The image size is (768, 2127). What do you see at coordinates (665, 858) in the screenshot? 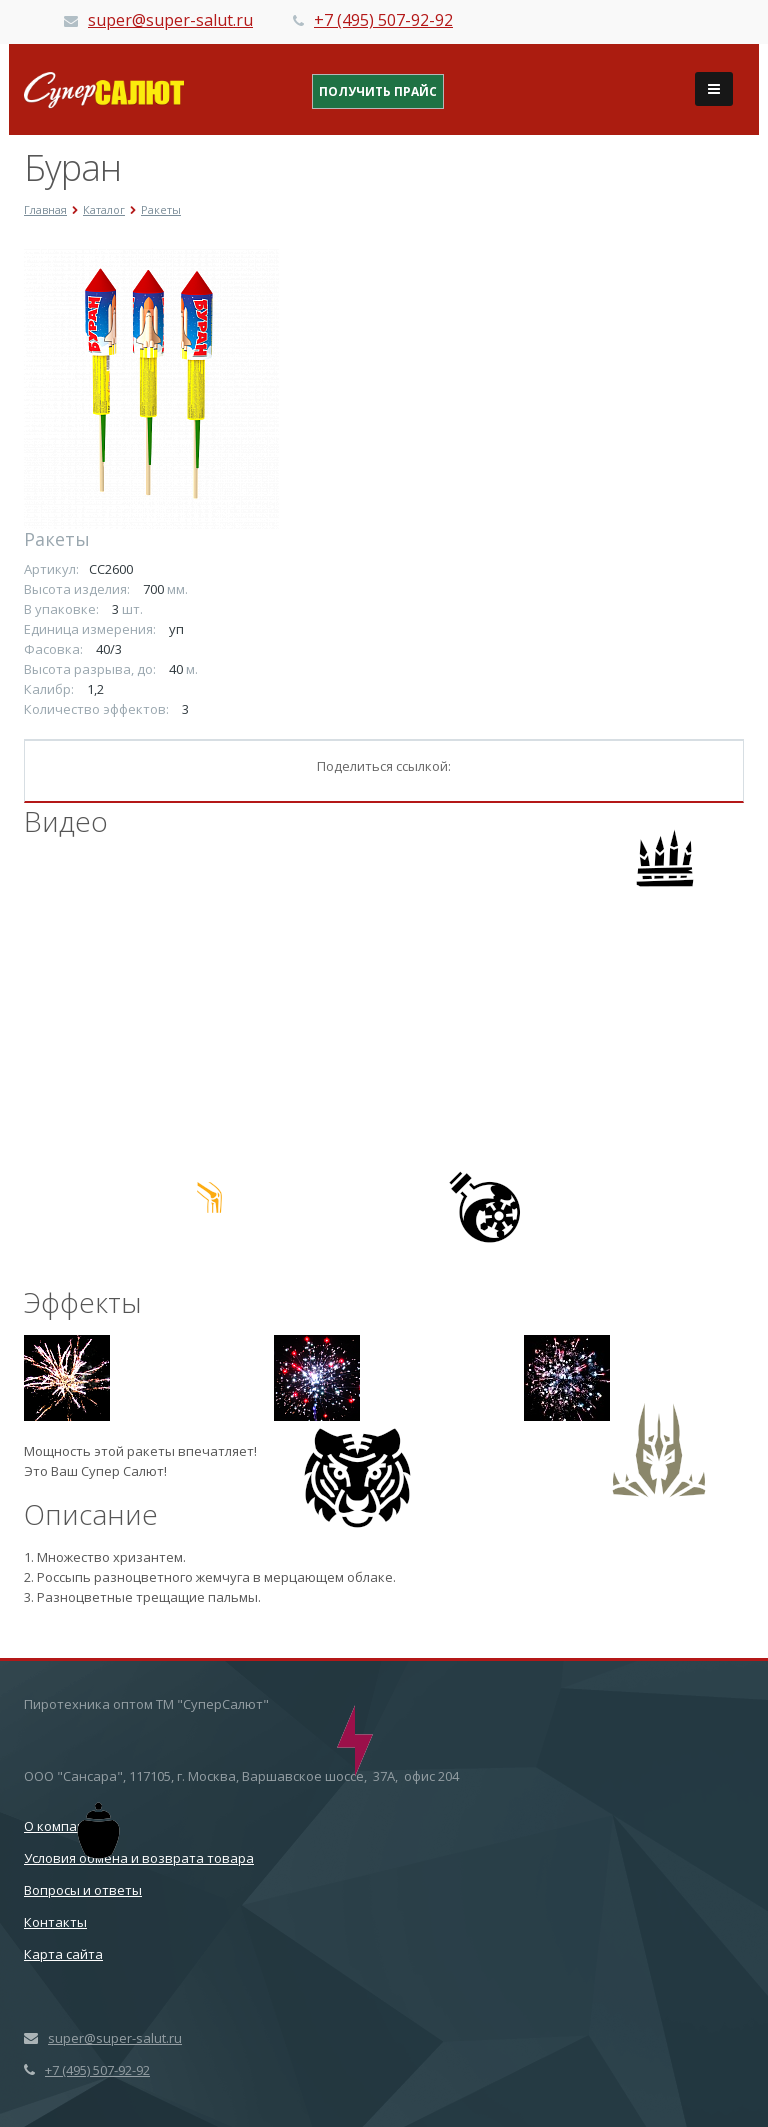
I see `place defensive barrier or fortification` at bounding box center [665, 858].